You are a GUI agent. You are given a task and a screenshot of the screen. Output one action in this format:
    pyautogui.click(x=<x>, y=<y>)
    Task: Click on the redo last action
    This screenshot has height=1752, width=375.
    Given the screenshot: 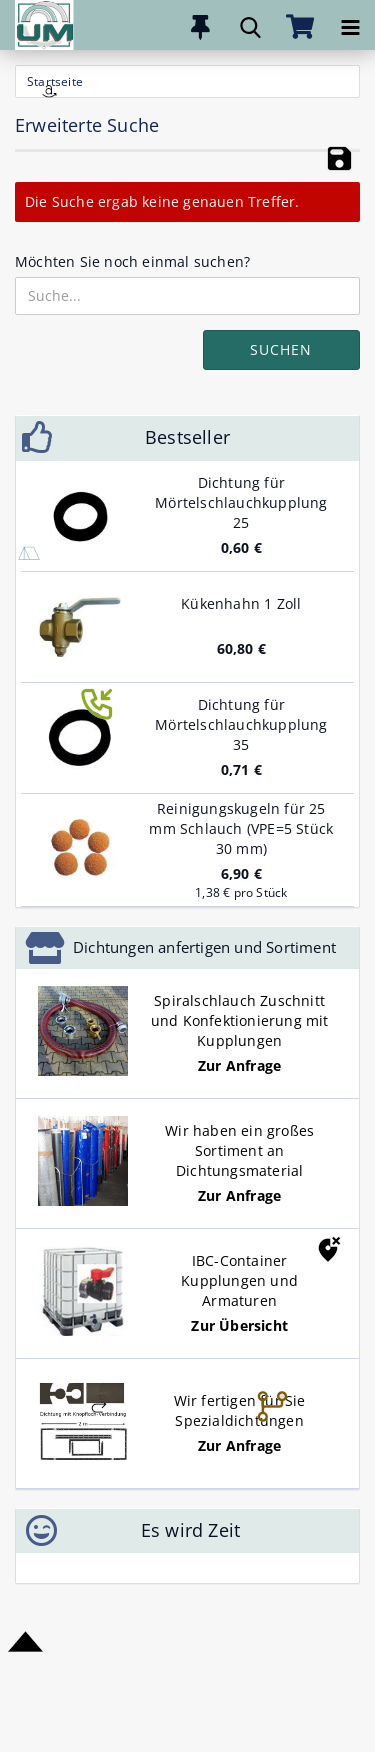 What is the action you would take?
    pyautogui.click(x=99, y=1407)
    